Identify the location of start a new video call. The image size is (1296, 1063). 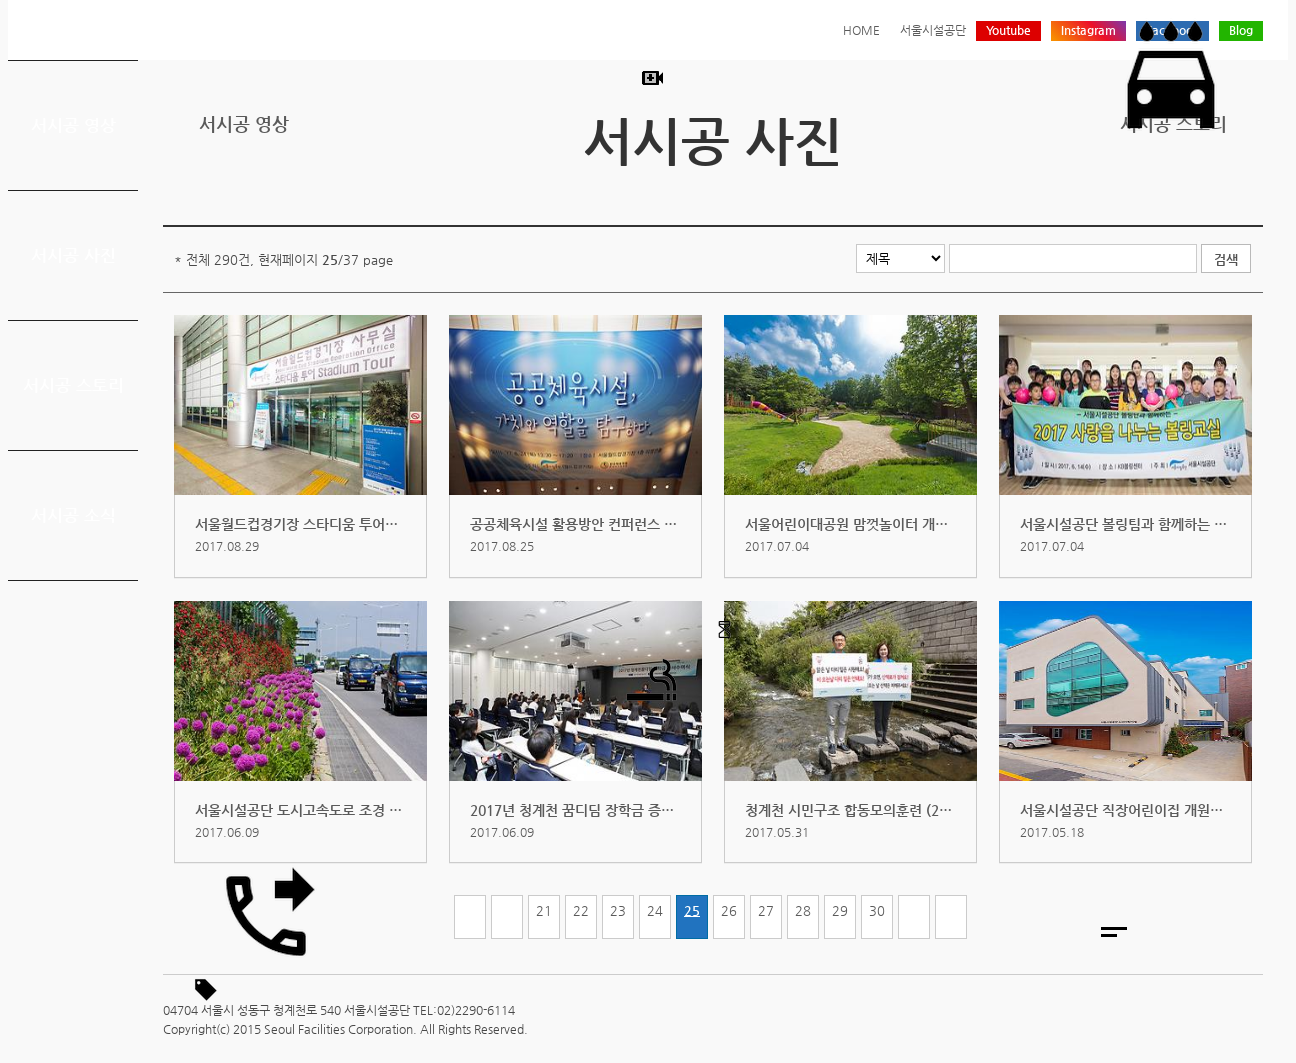
(653, 78).